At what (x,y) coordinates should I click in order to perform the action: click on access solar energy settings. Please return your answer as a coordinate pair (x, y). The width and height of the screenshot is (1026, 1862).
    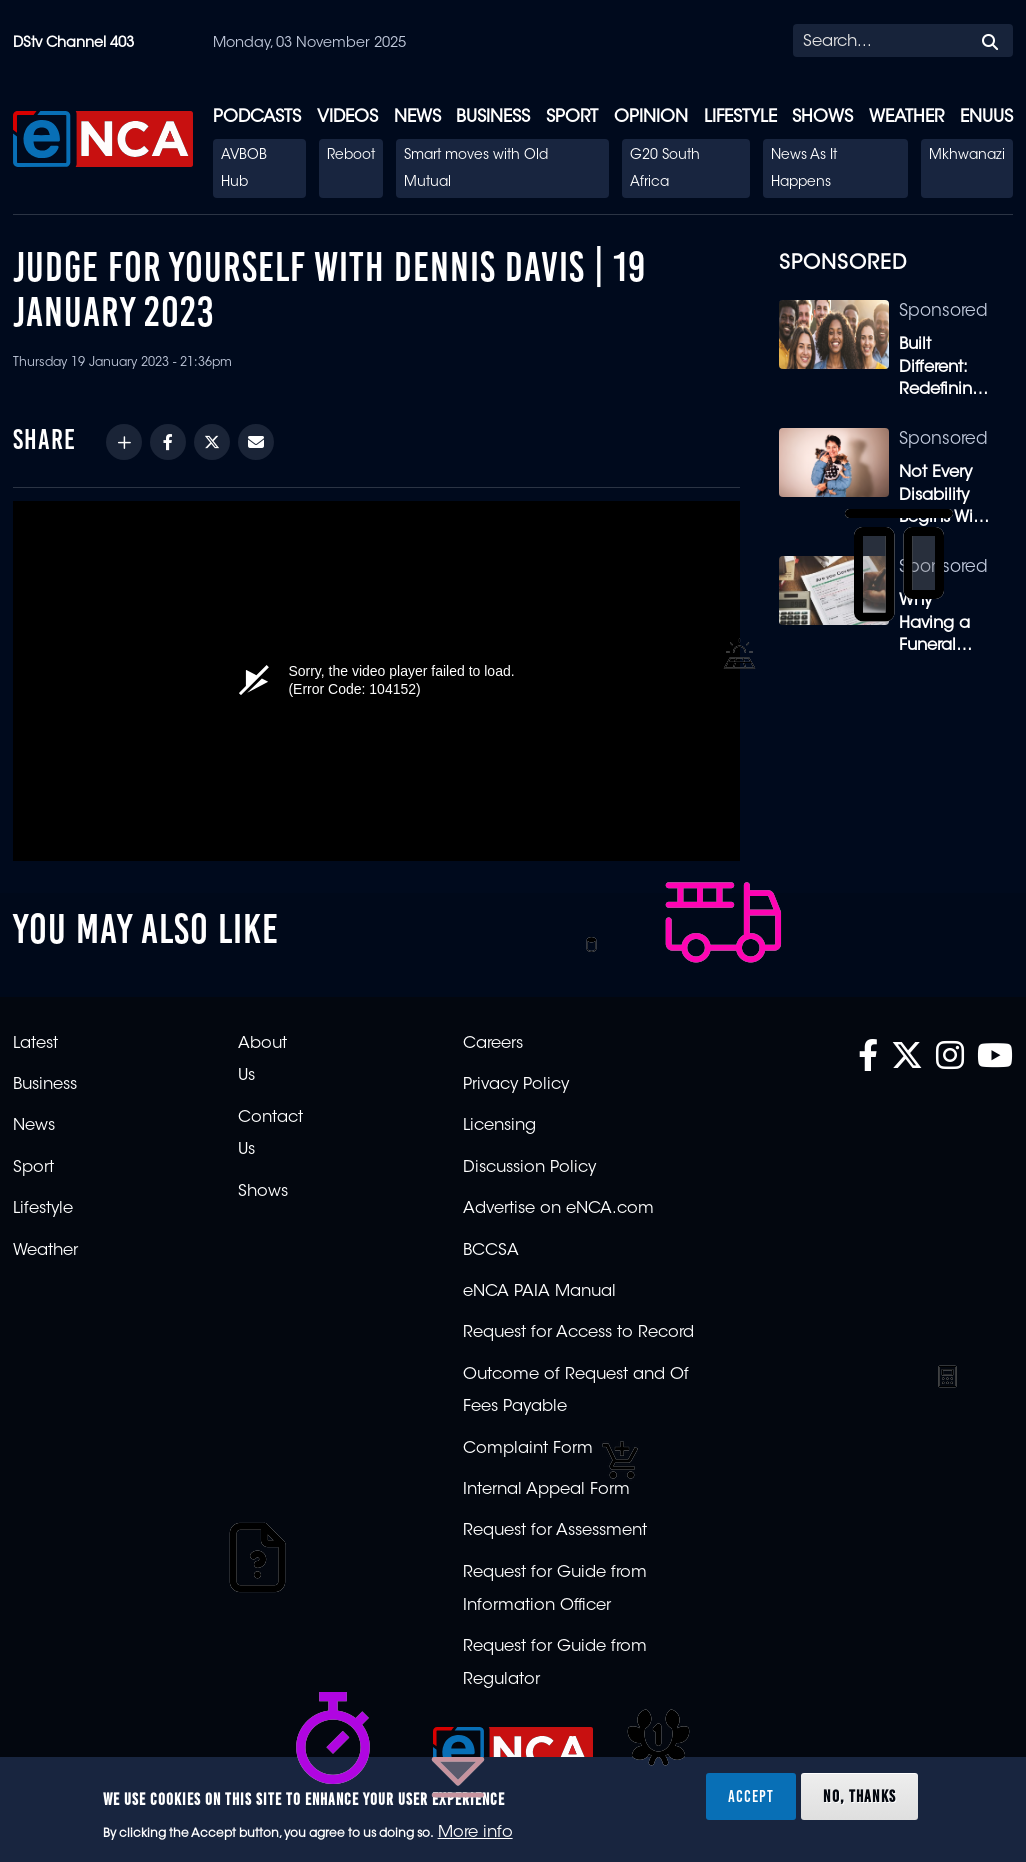
    Looking at the image, I should click on (739, 655).